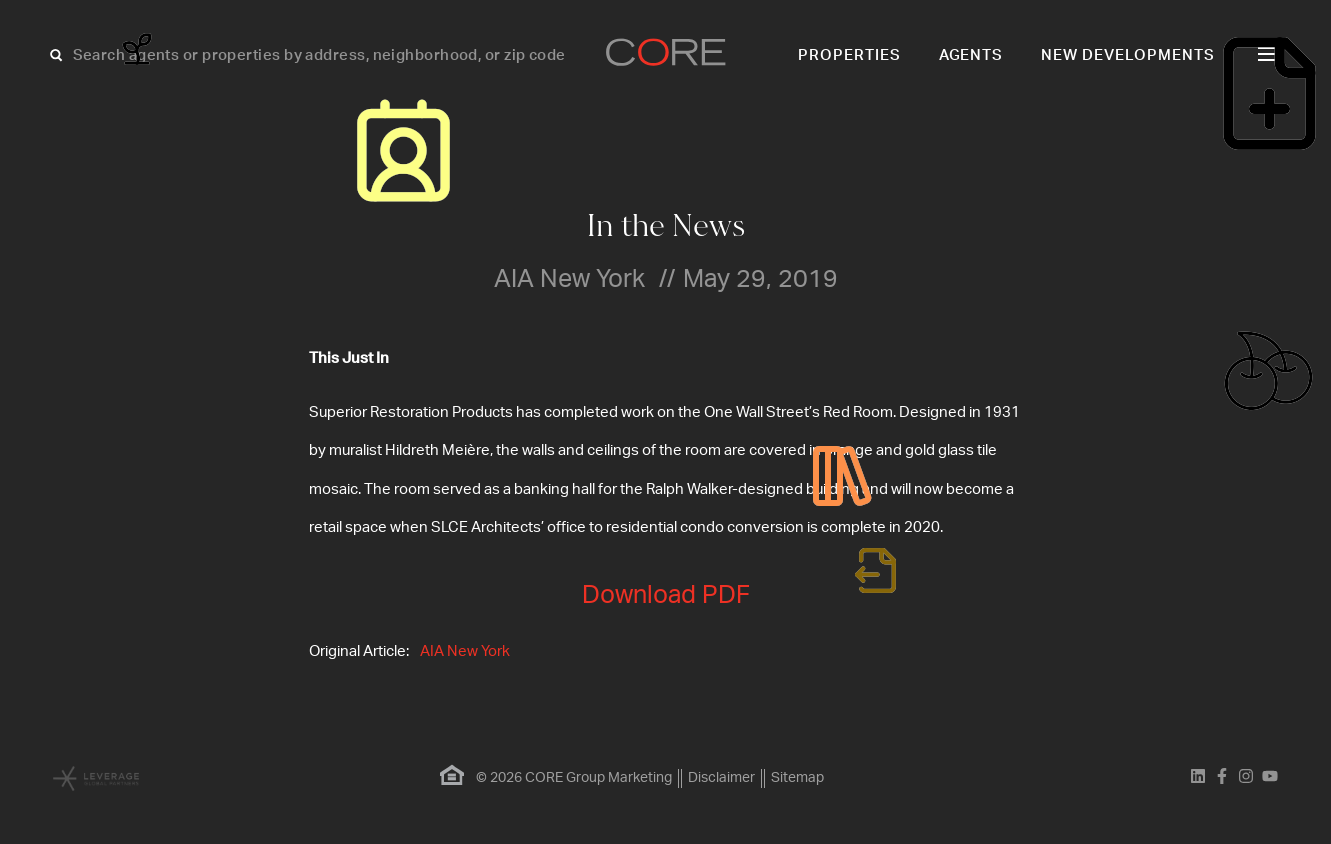 Image resolution: width=1331 pixels, height=844 pixels. Describe the element at coordinates (877, 570) in the screenshot. I see `export file to another location` at that location.